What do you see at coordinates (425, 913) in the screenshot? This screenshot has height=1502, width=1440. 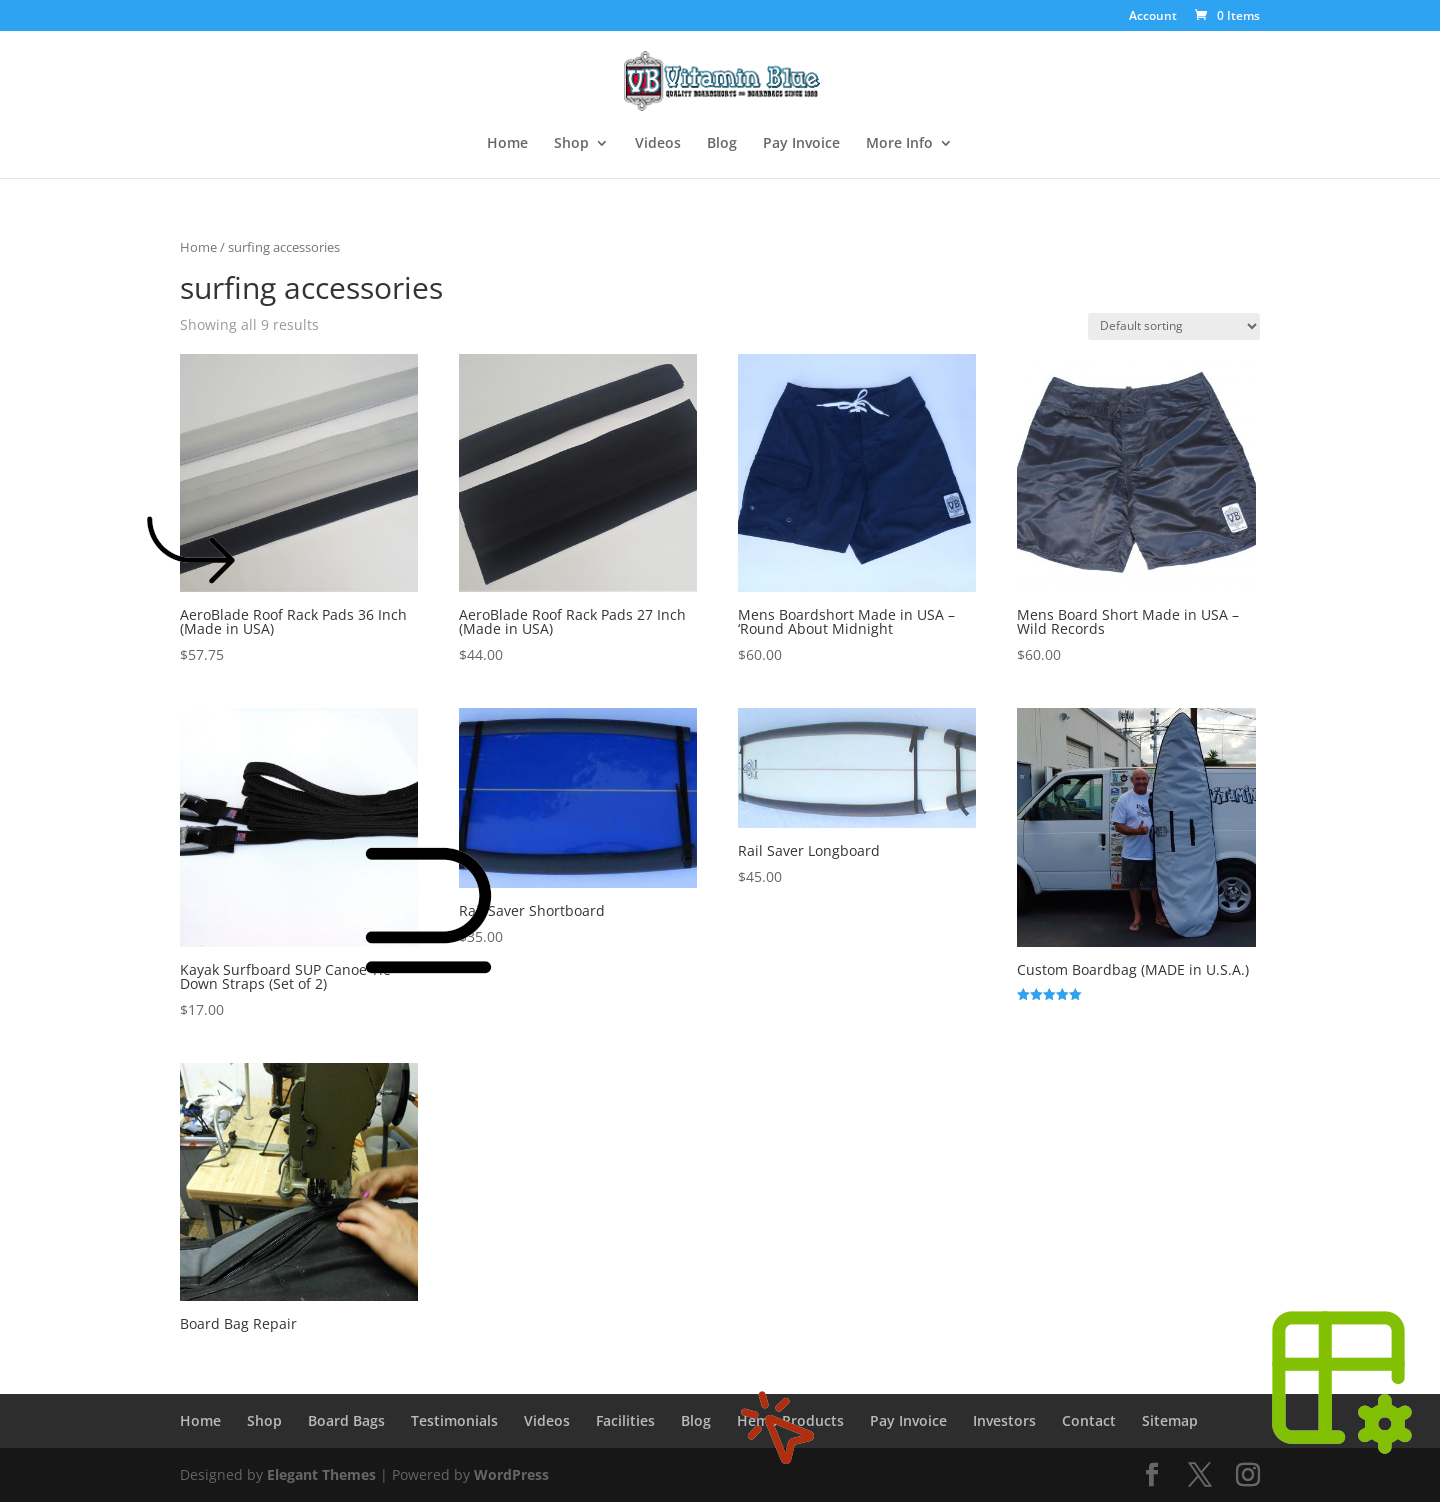 I see `indicates a superset relationship in mathematical notation` at bounding box center [425, 913].